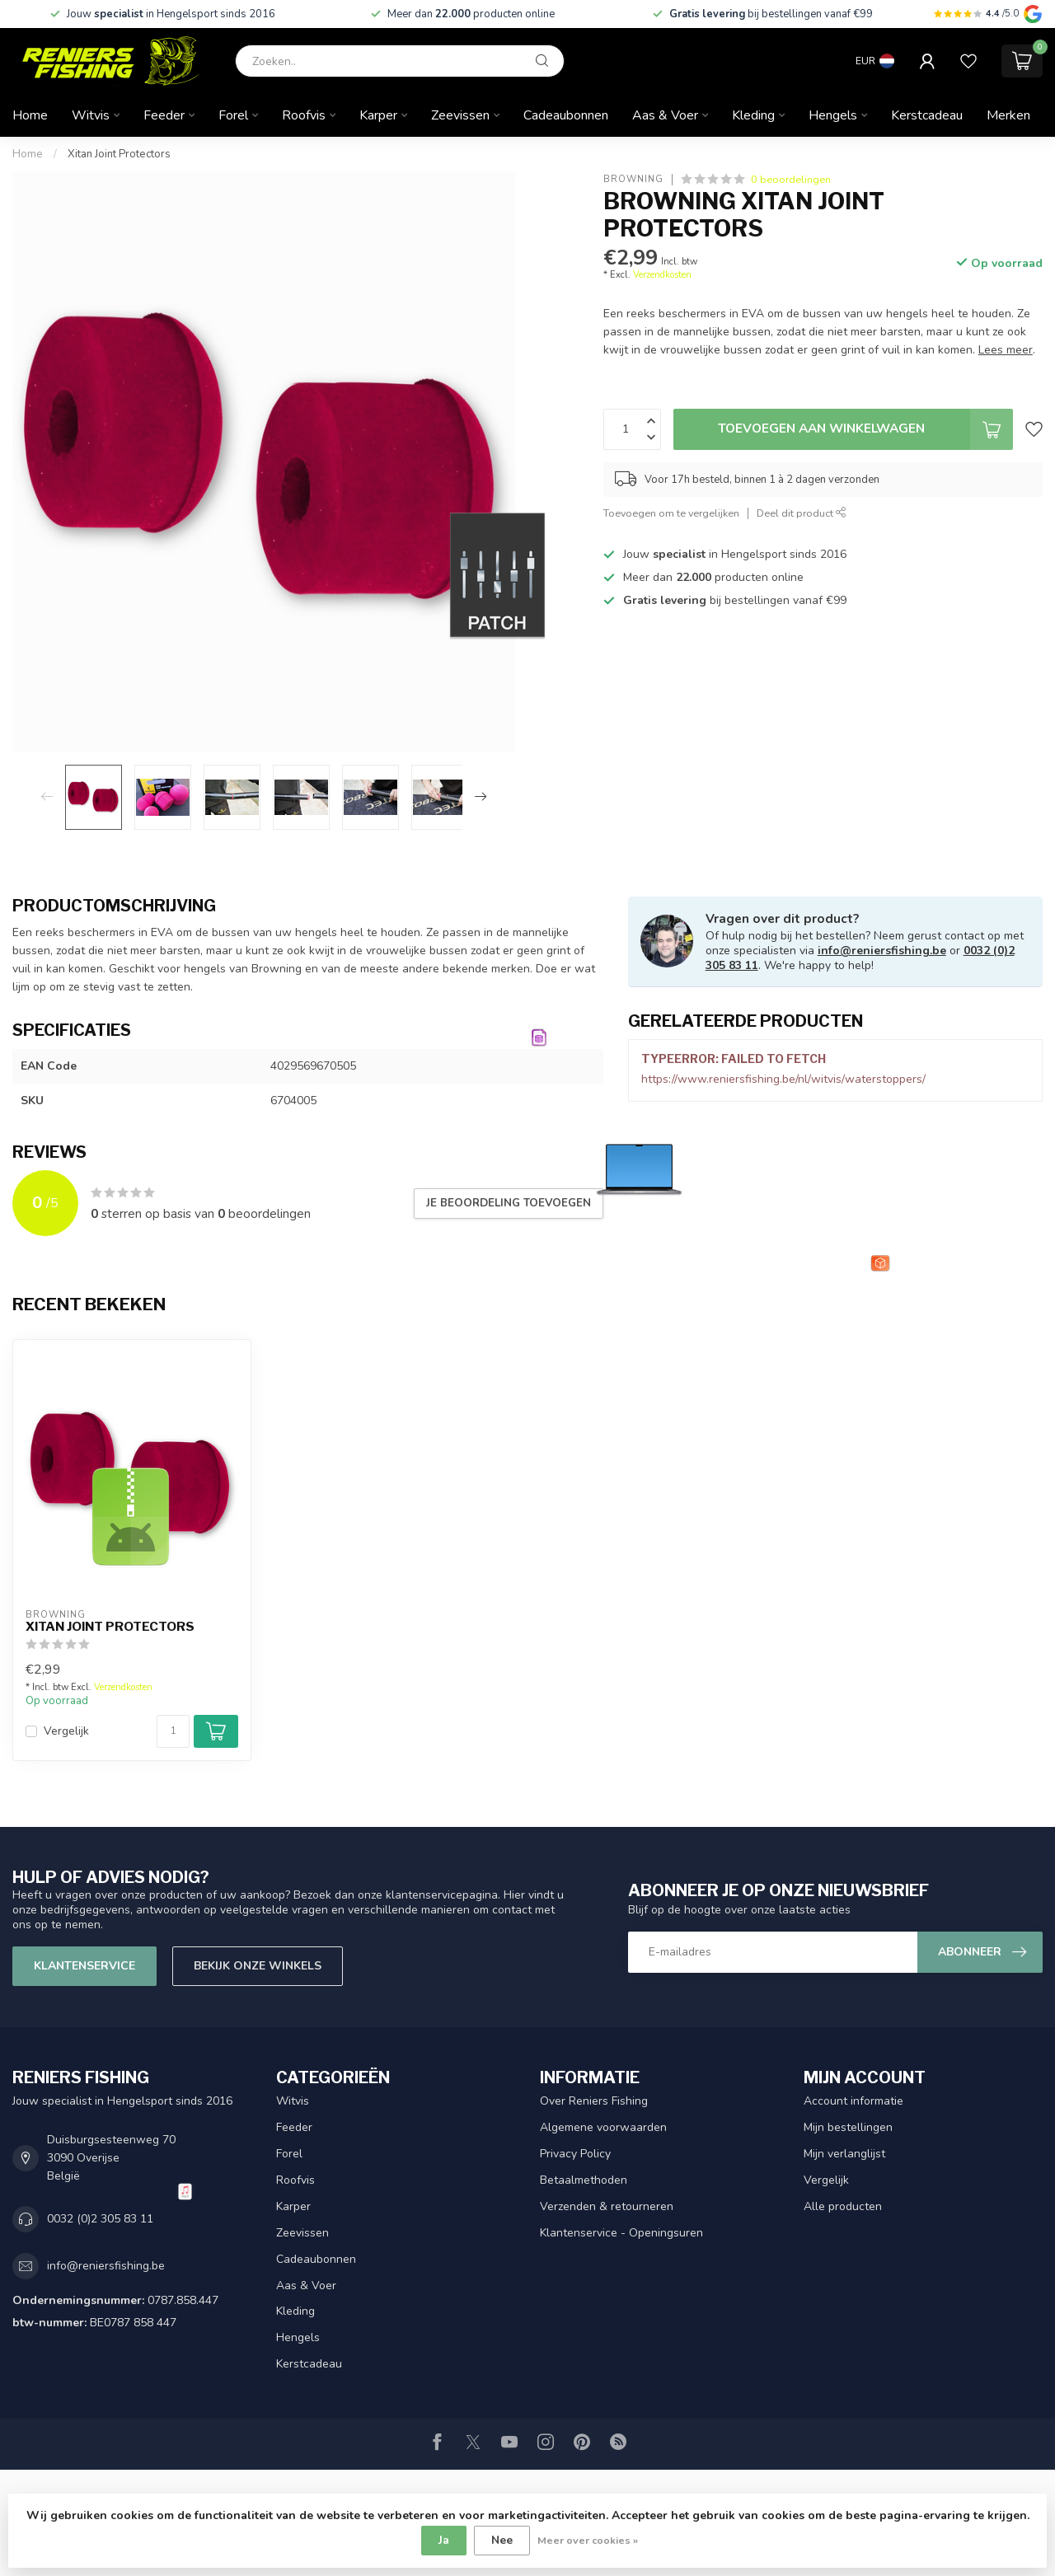 The image size is (1055, 2576). What do you see at coordinates (497, 578) in the screenshot?
I see `open patch settings in GarageBand` at bounding box center [497, 578].